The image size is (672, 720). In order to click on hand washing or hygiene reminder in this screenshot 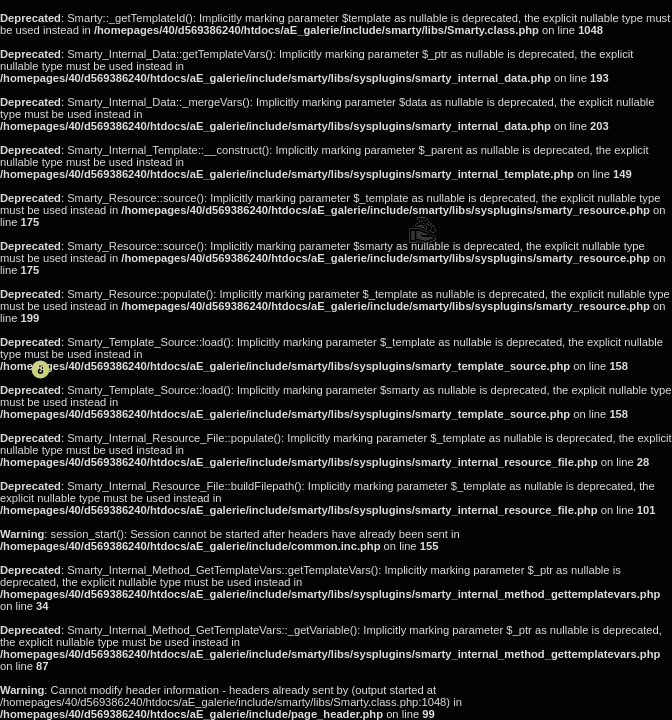, I will do `click(423, 230)`.